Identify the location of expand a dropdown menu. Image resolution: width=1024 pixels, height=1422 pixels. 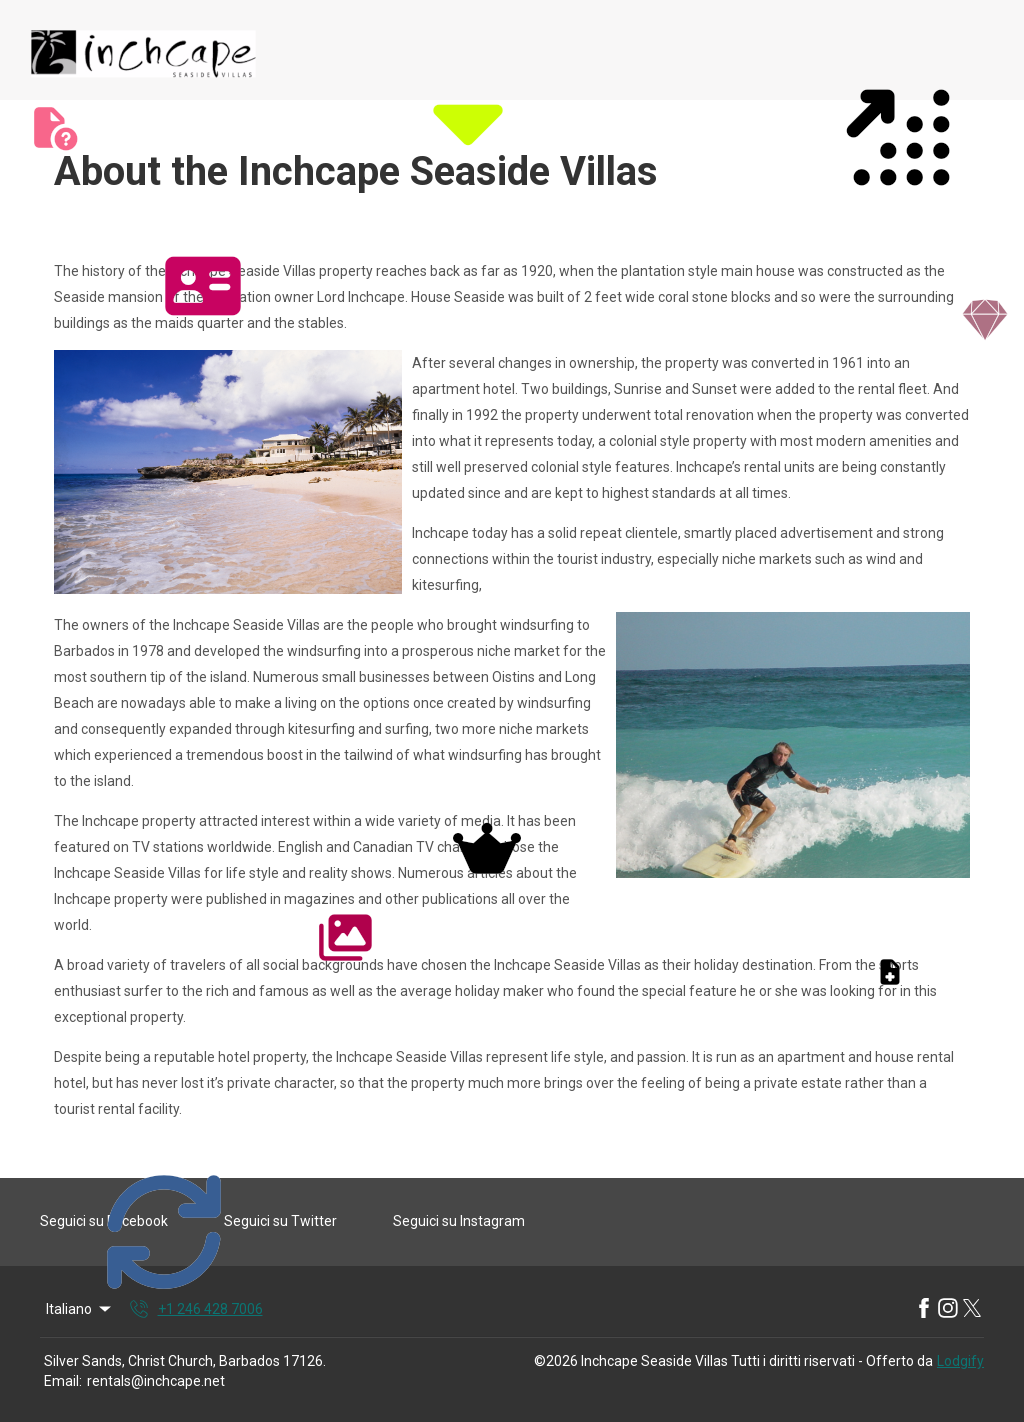
(468, 122).